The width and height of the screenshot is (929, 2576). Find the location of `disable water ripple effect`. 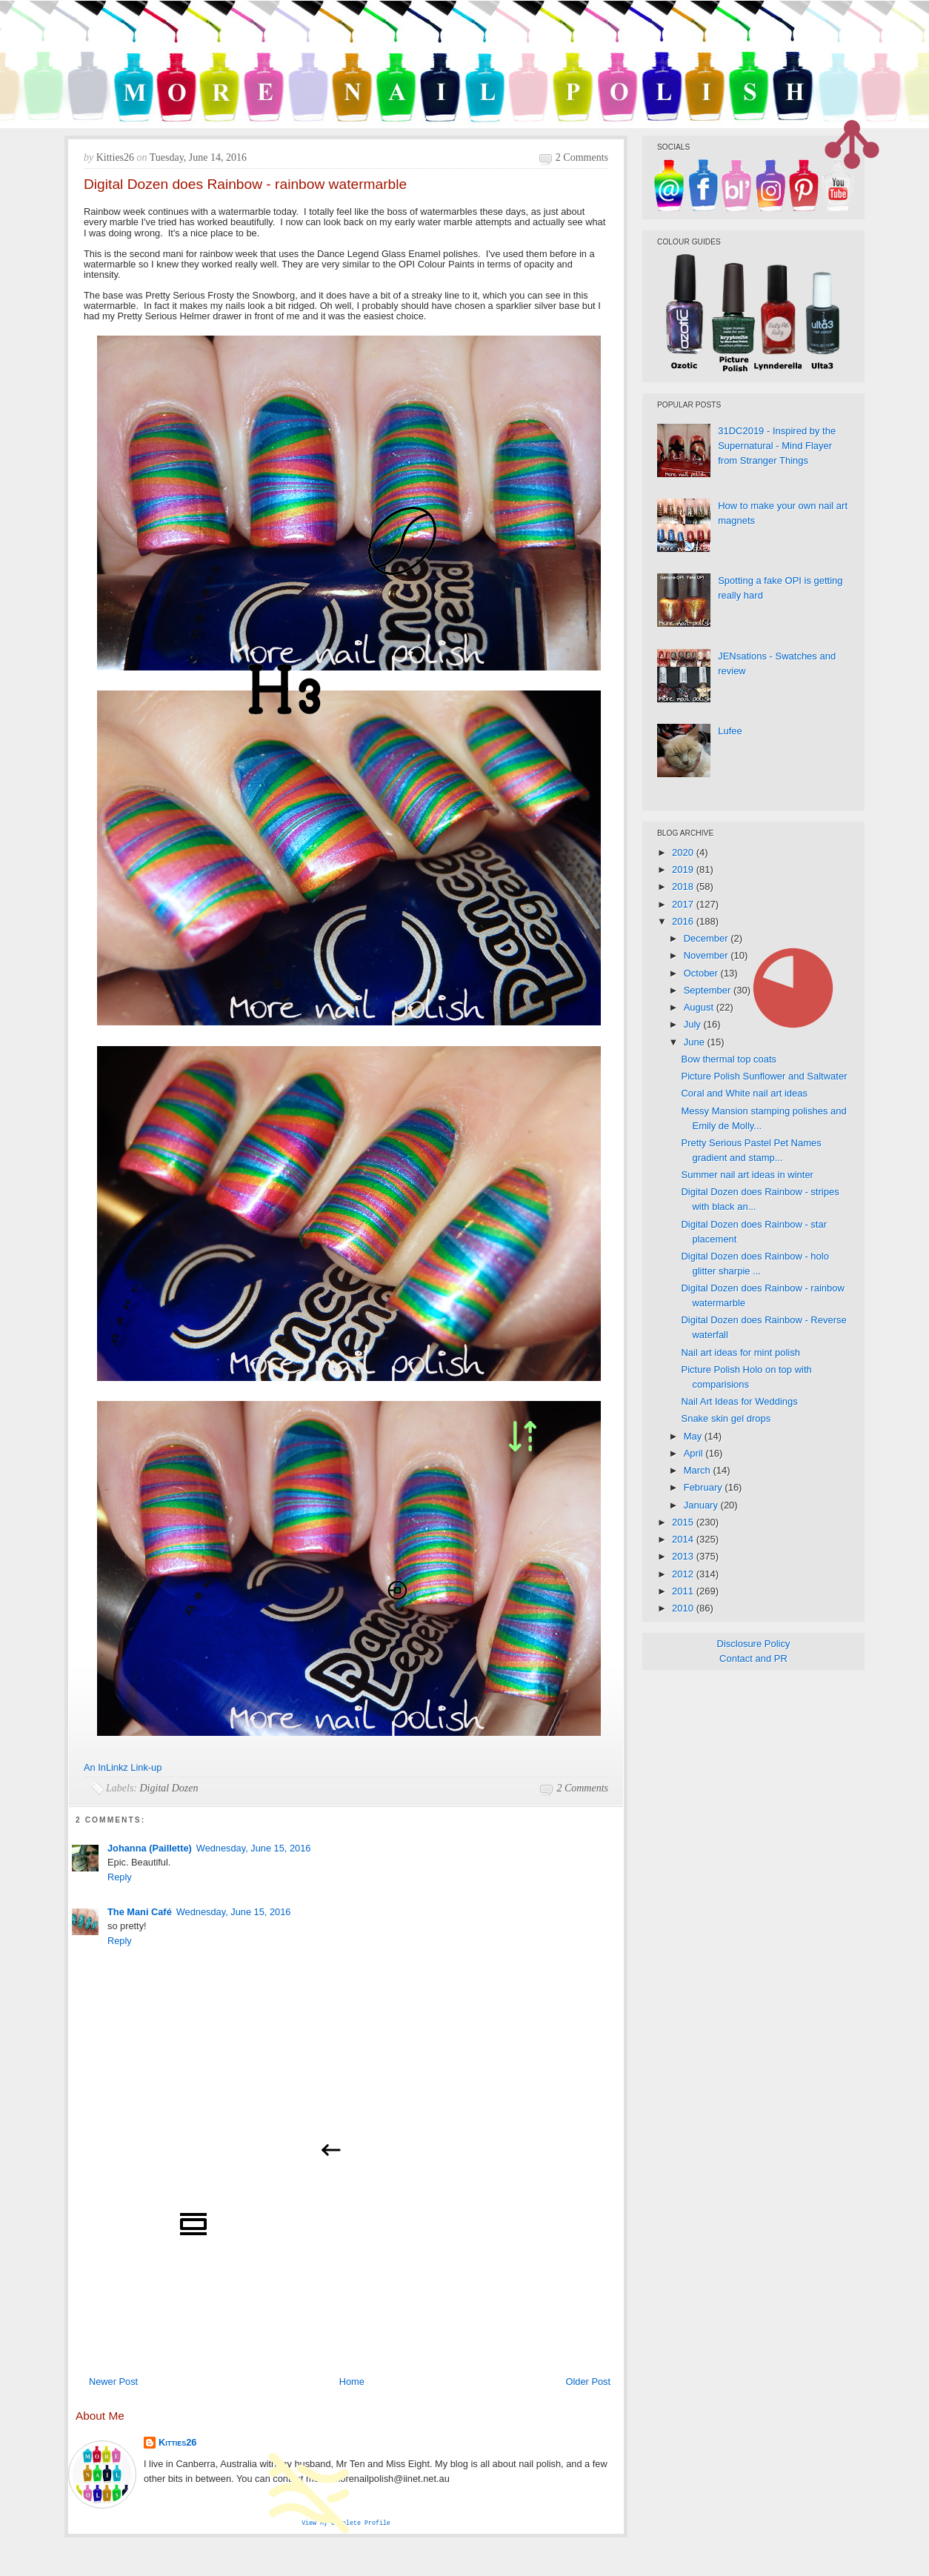

disable water ripple effect is located at coordinates (309, 2493).